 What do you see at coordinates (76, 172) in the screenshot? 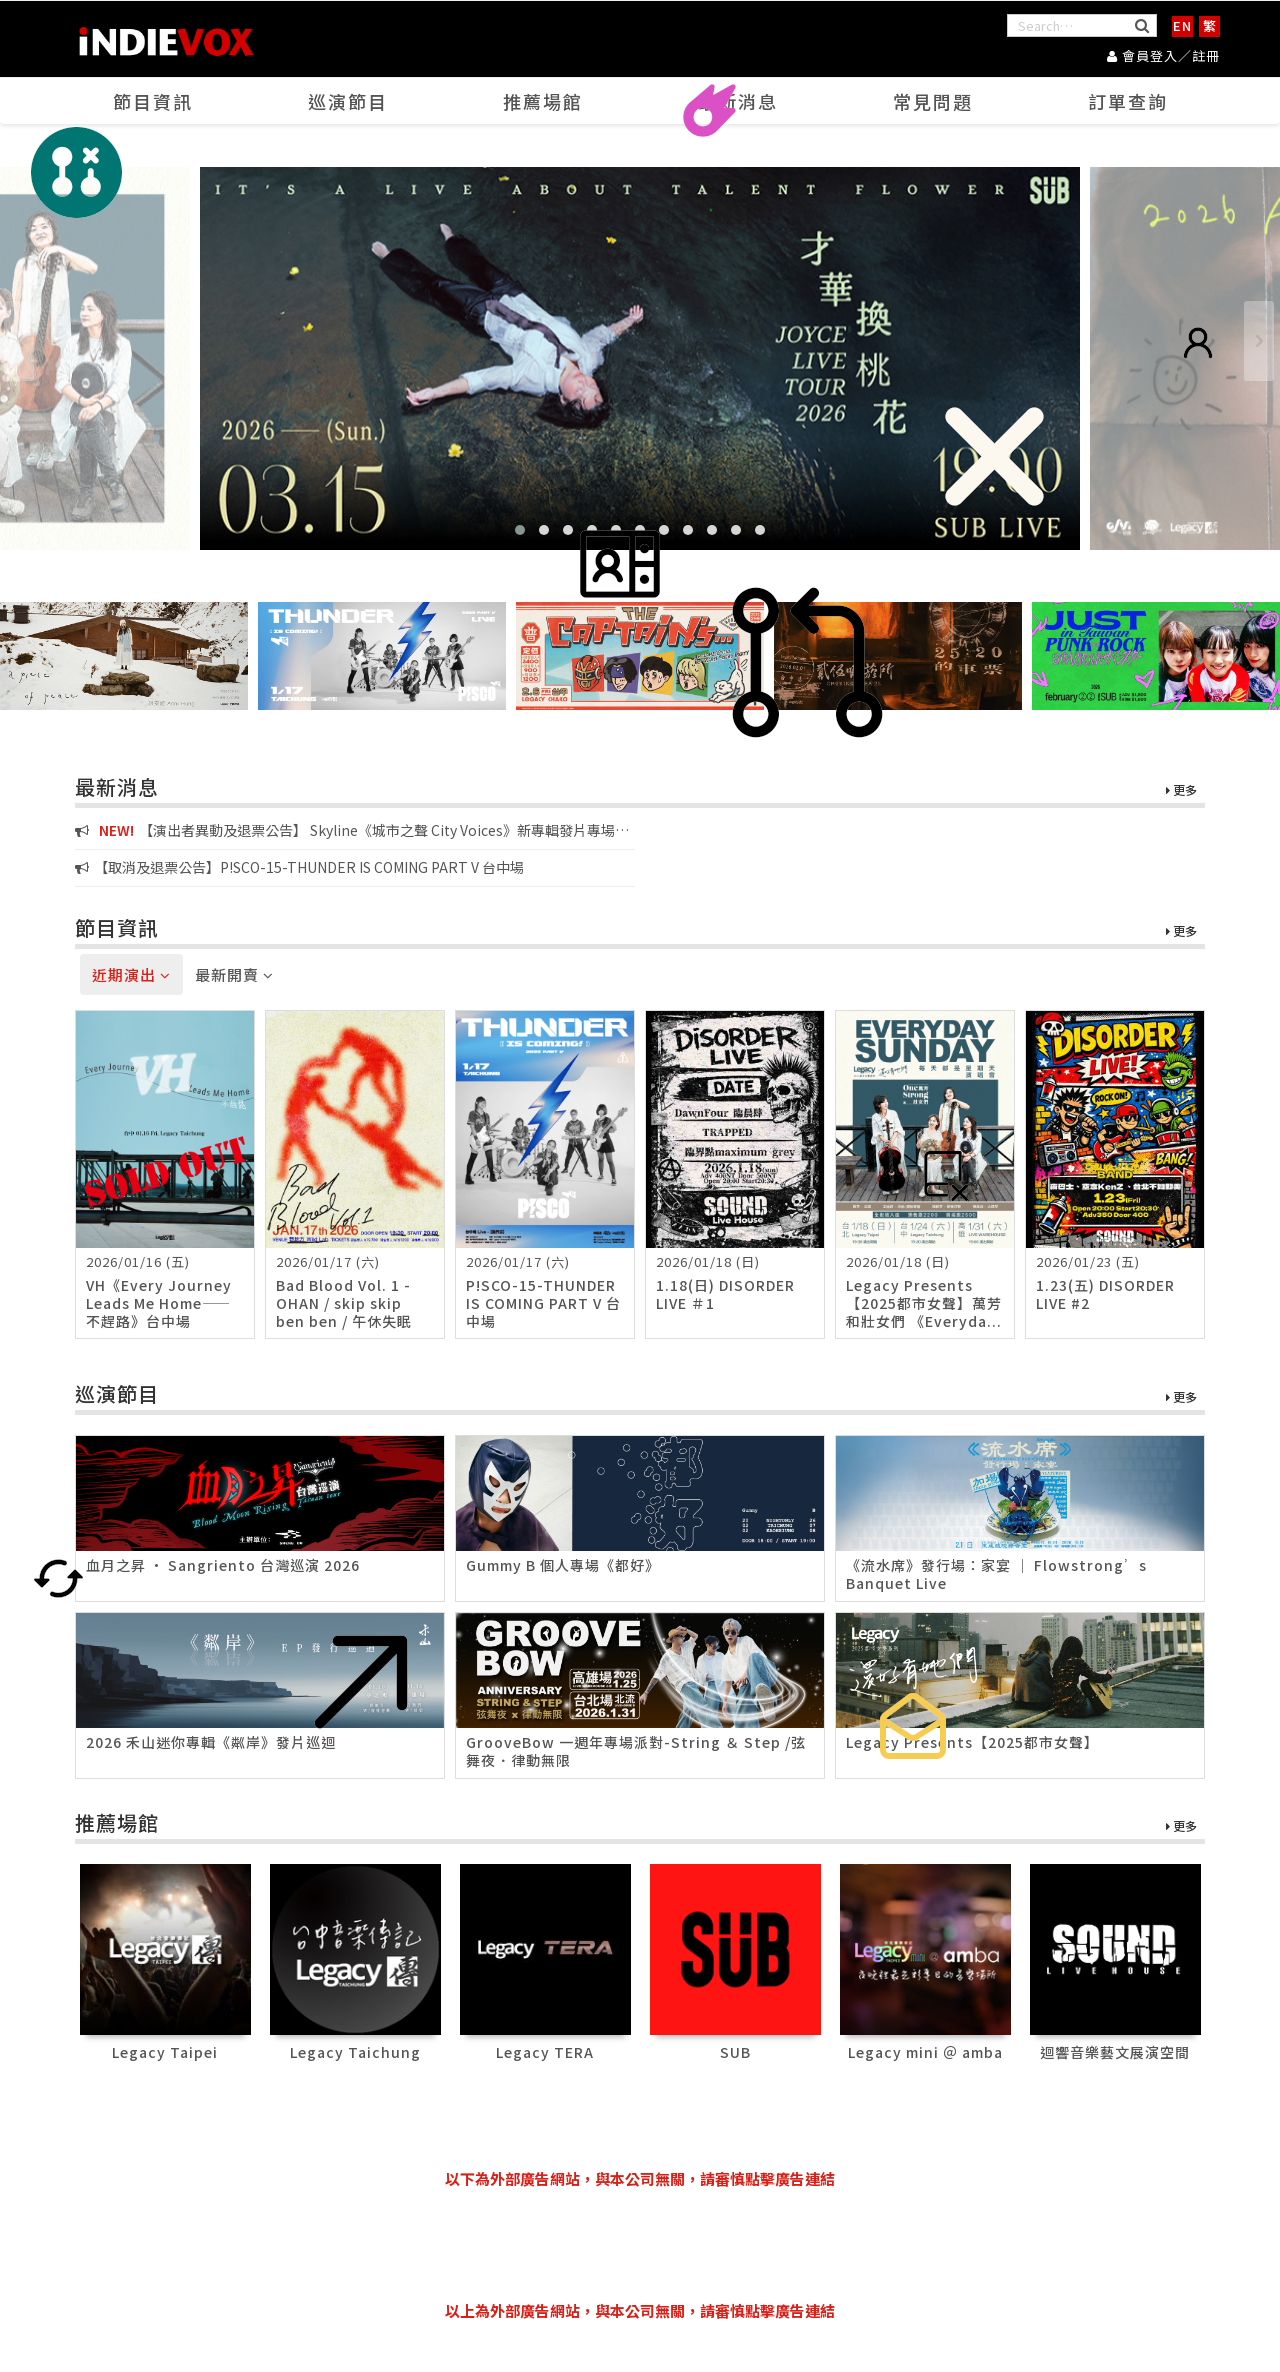
I see `indicates a closed pull request in your activity feed` at bounding box center [76, 172].